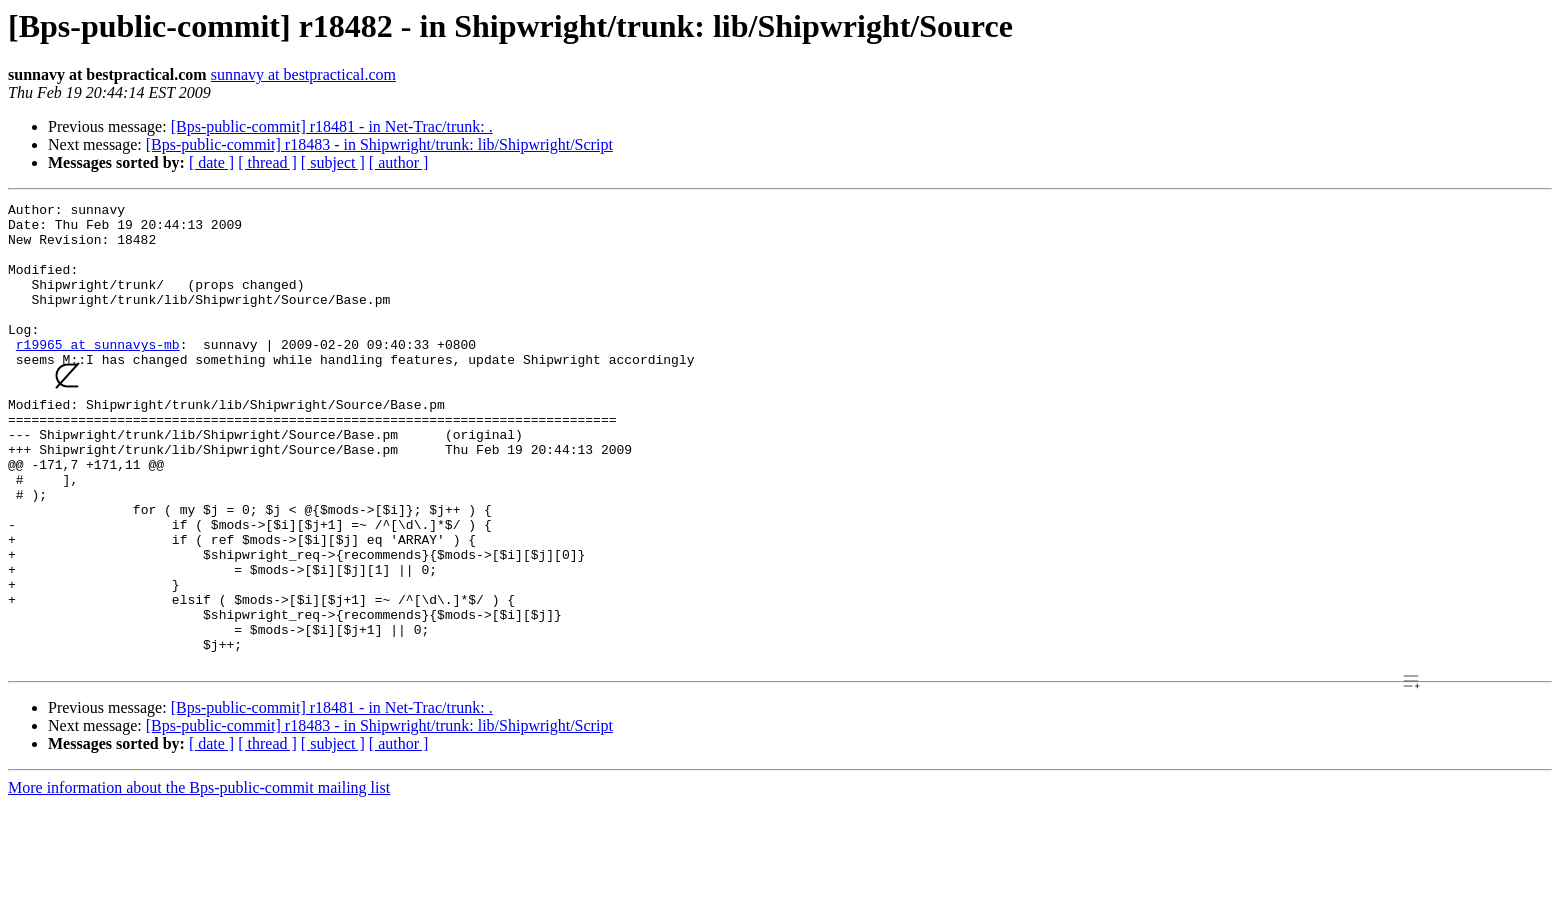 Image resolution: width=1560 pixels, height=898 pixels. What do you see at coordinates (1411, 681) in the screenshot?
I see `add a new item to the list` at bounding box center [1411, 681].